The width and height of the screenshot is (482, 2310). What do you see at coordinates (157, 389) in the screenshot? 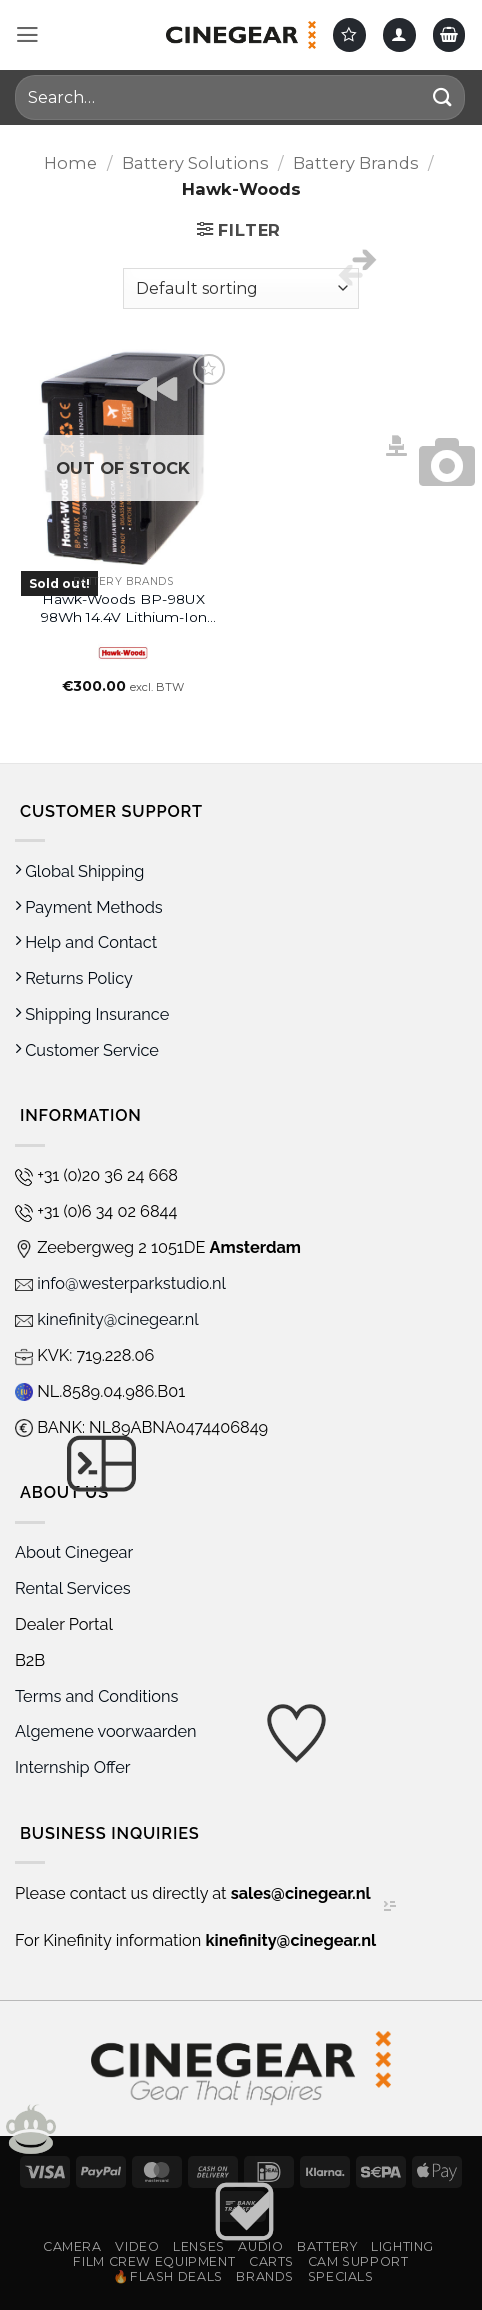
I see `rewind or skip backward in media playback` at bounding box center [157, 389].